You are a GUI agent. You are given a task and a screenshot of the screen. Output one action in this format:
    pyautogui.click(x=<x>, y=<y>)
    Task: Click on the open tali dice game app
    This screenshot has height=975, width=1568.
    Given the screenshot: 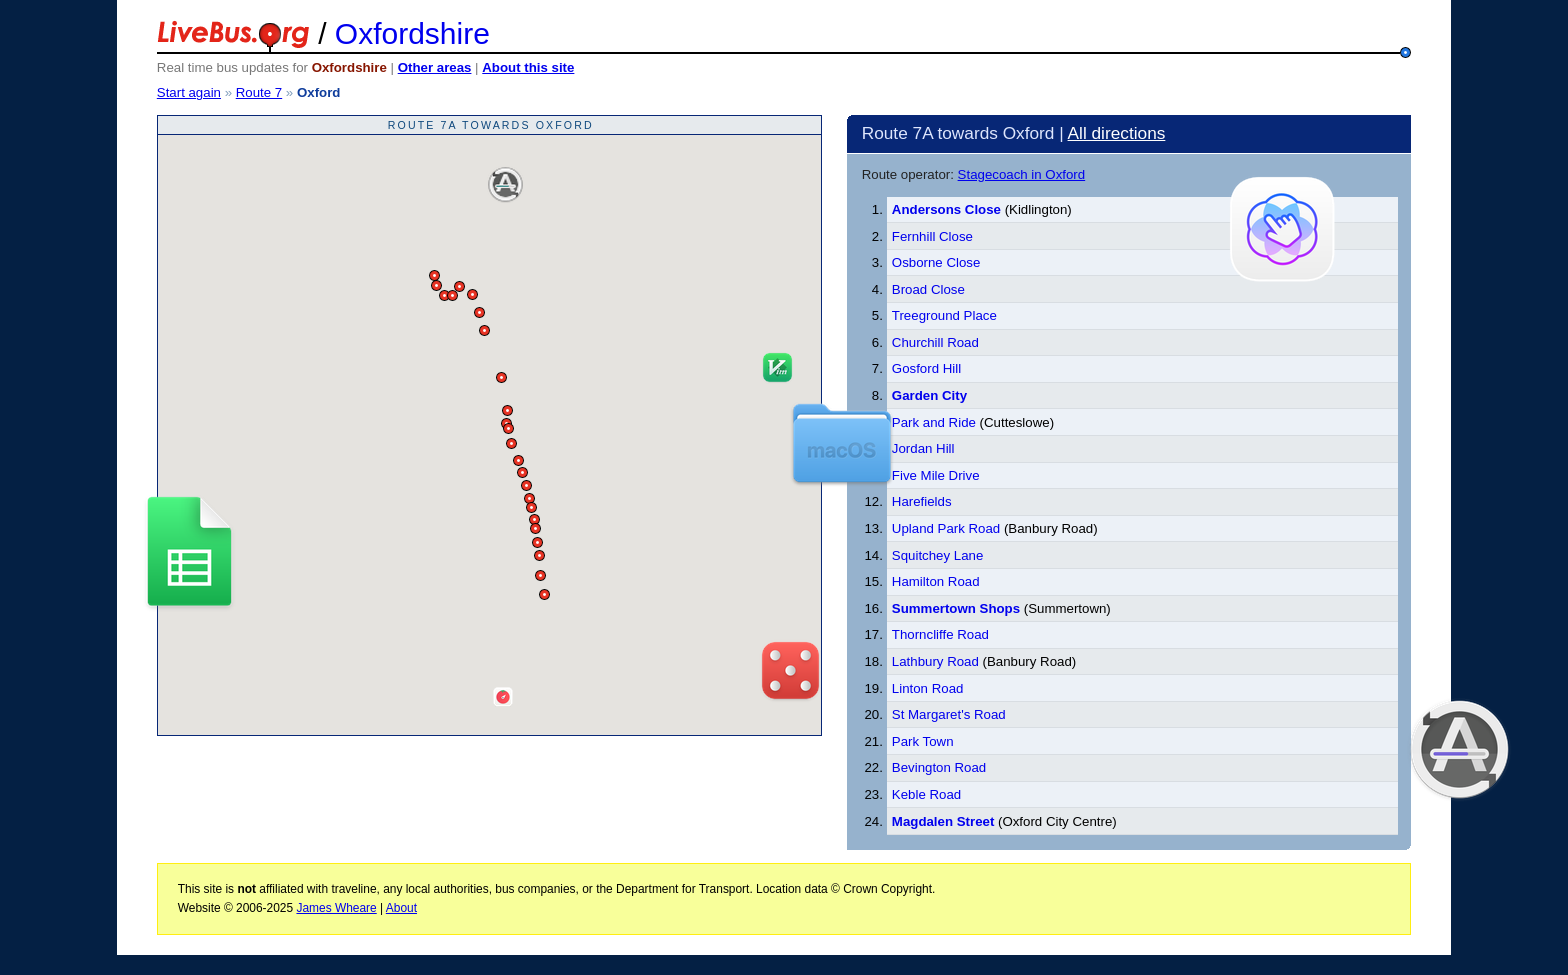 What is the action you would take?
    pyautogui.click(x=790, y=670)
    